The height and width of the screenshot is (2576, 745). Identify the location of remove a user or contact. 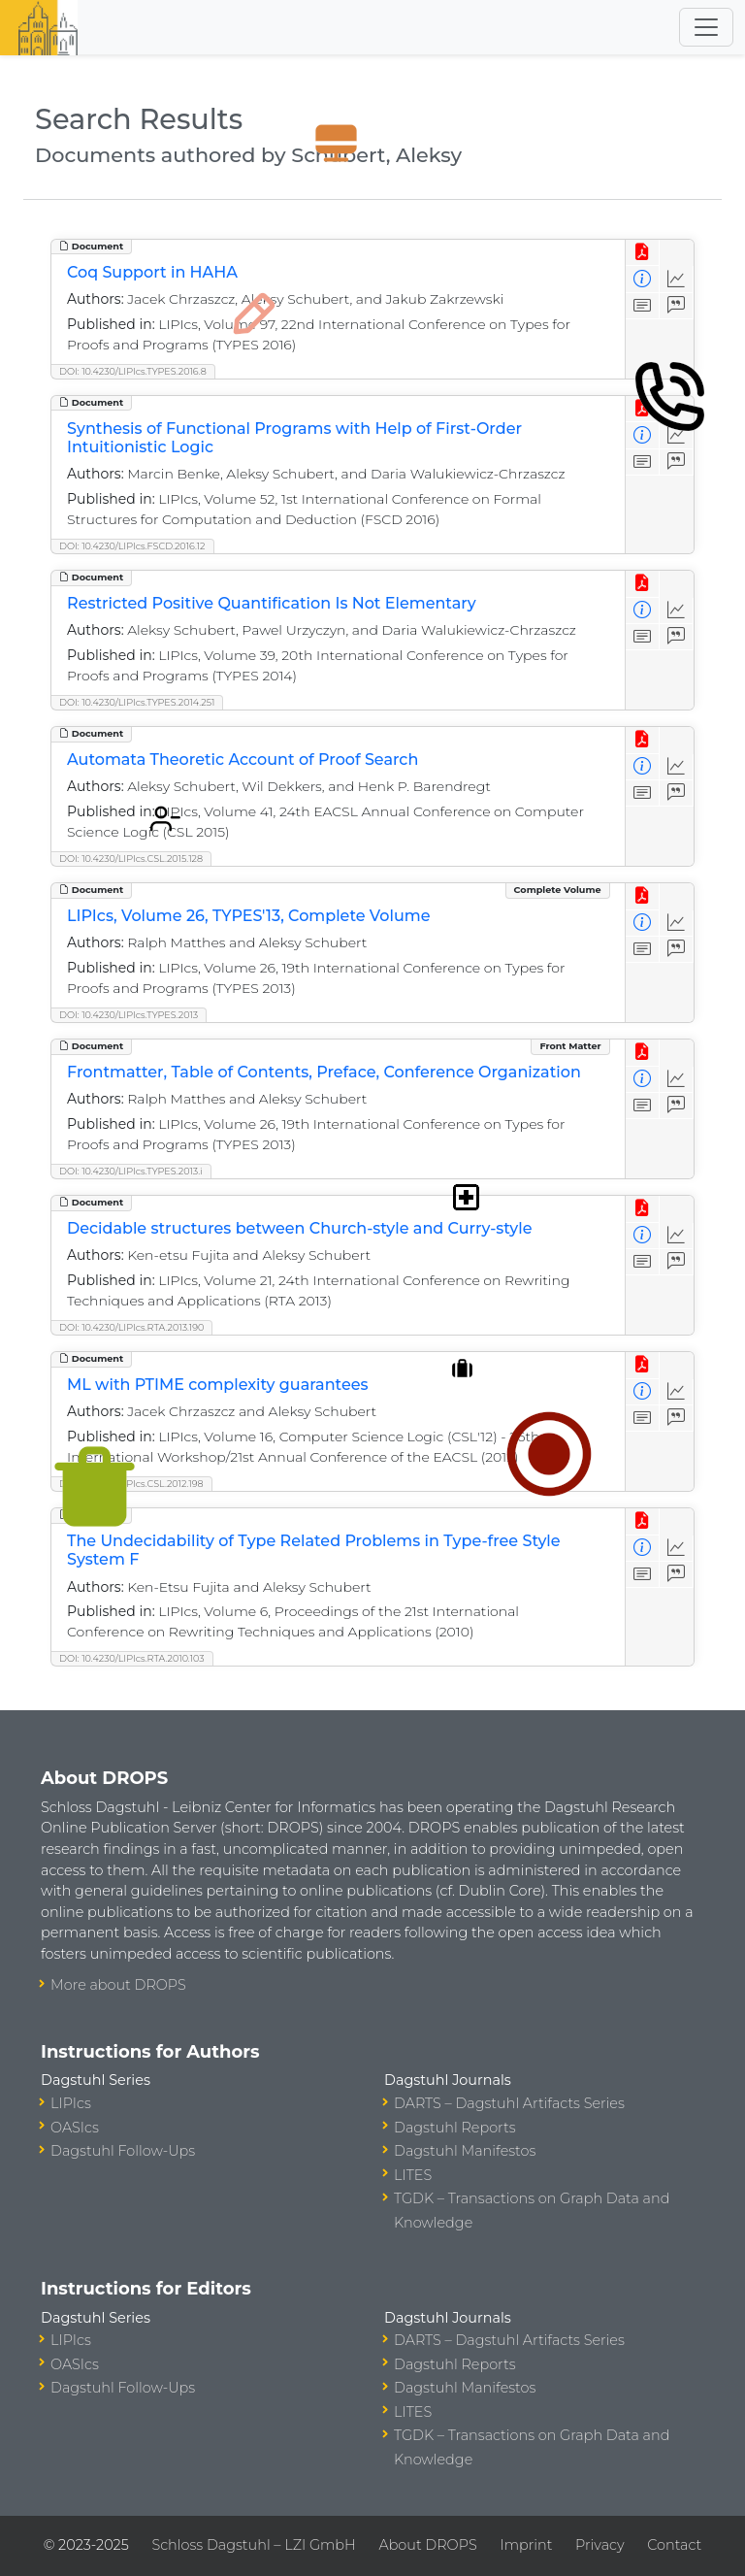
(165, 818).